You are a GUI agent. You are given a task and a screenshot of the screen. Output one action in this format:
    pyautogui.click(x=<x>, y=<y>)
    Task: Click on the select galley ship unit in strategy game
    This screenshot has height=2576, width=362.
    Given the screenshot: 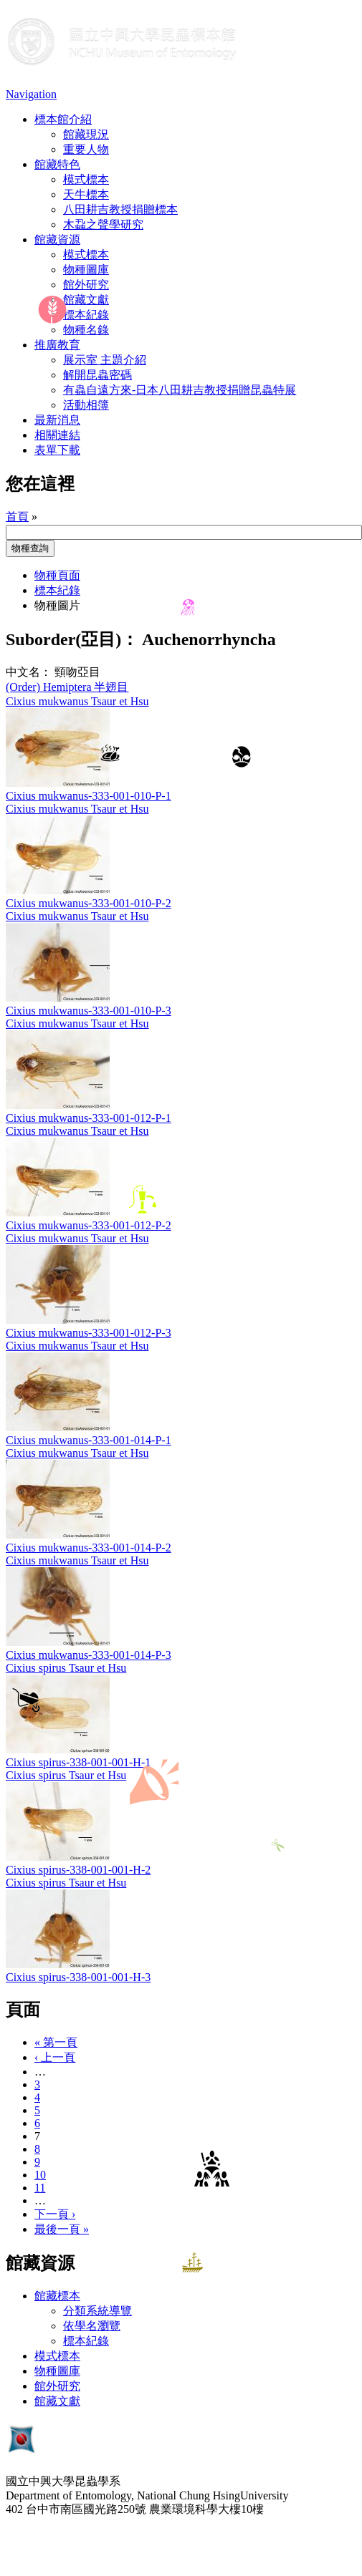 What is the action you would take?
    pyautogui.click(x=193, y=2262)
    